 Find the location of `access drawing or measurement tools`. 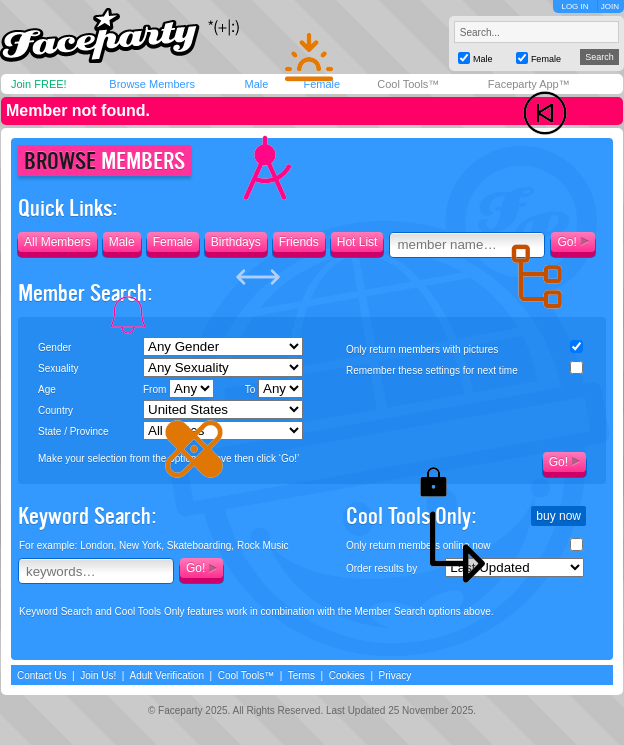

access drawing or measurement tools is located at coordinates (265, 169).